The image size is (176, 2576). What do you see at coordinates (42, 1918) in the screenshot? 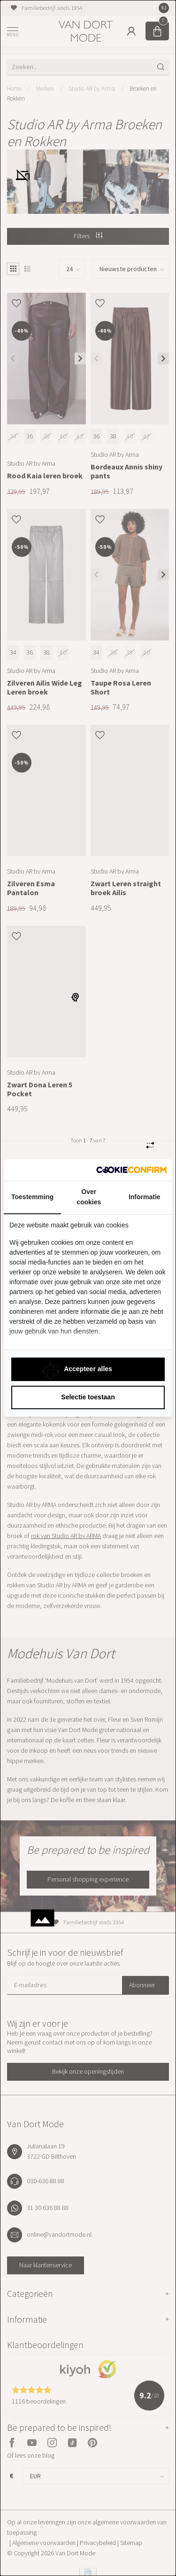
I see `view panorama or wide-angle photos` at bounding box center [42, 1918].